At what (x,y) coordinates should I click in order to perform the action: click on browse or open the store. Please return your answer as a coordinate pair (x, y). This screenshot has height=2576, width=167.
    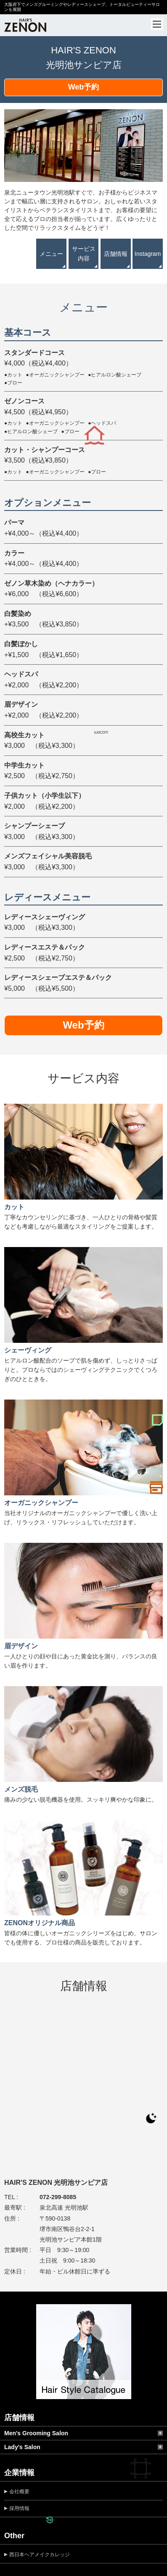
    Looking at the image, I should click on (156, 1487).